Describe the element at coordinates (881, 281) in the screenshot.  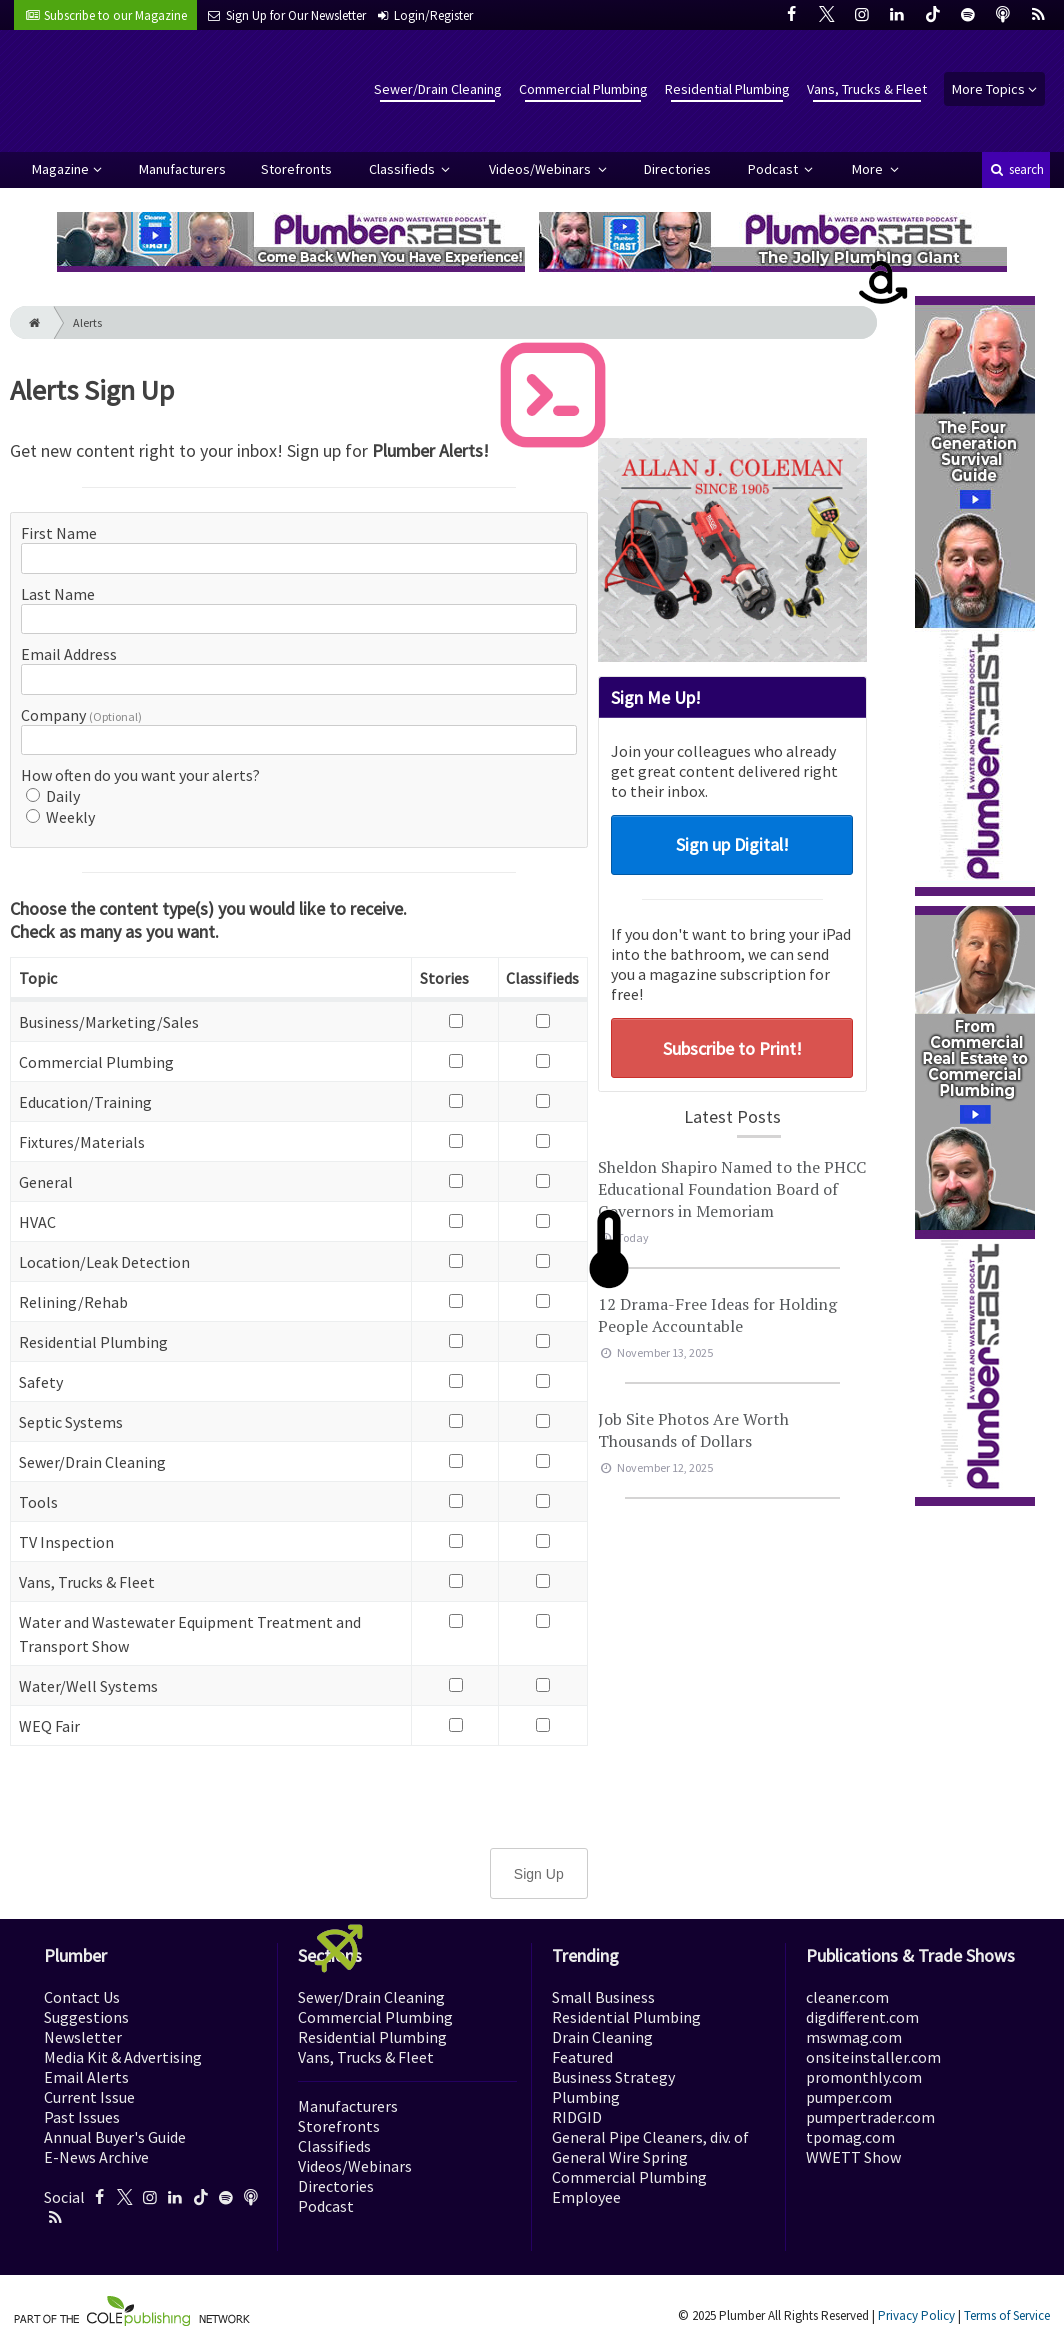
I see `open the Amazon app or website` at that location.